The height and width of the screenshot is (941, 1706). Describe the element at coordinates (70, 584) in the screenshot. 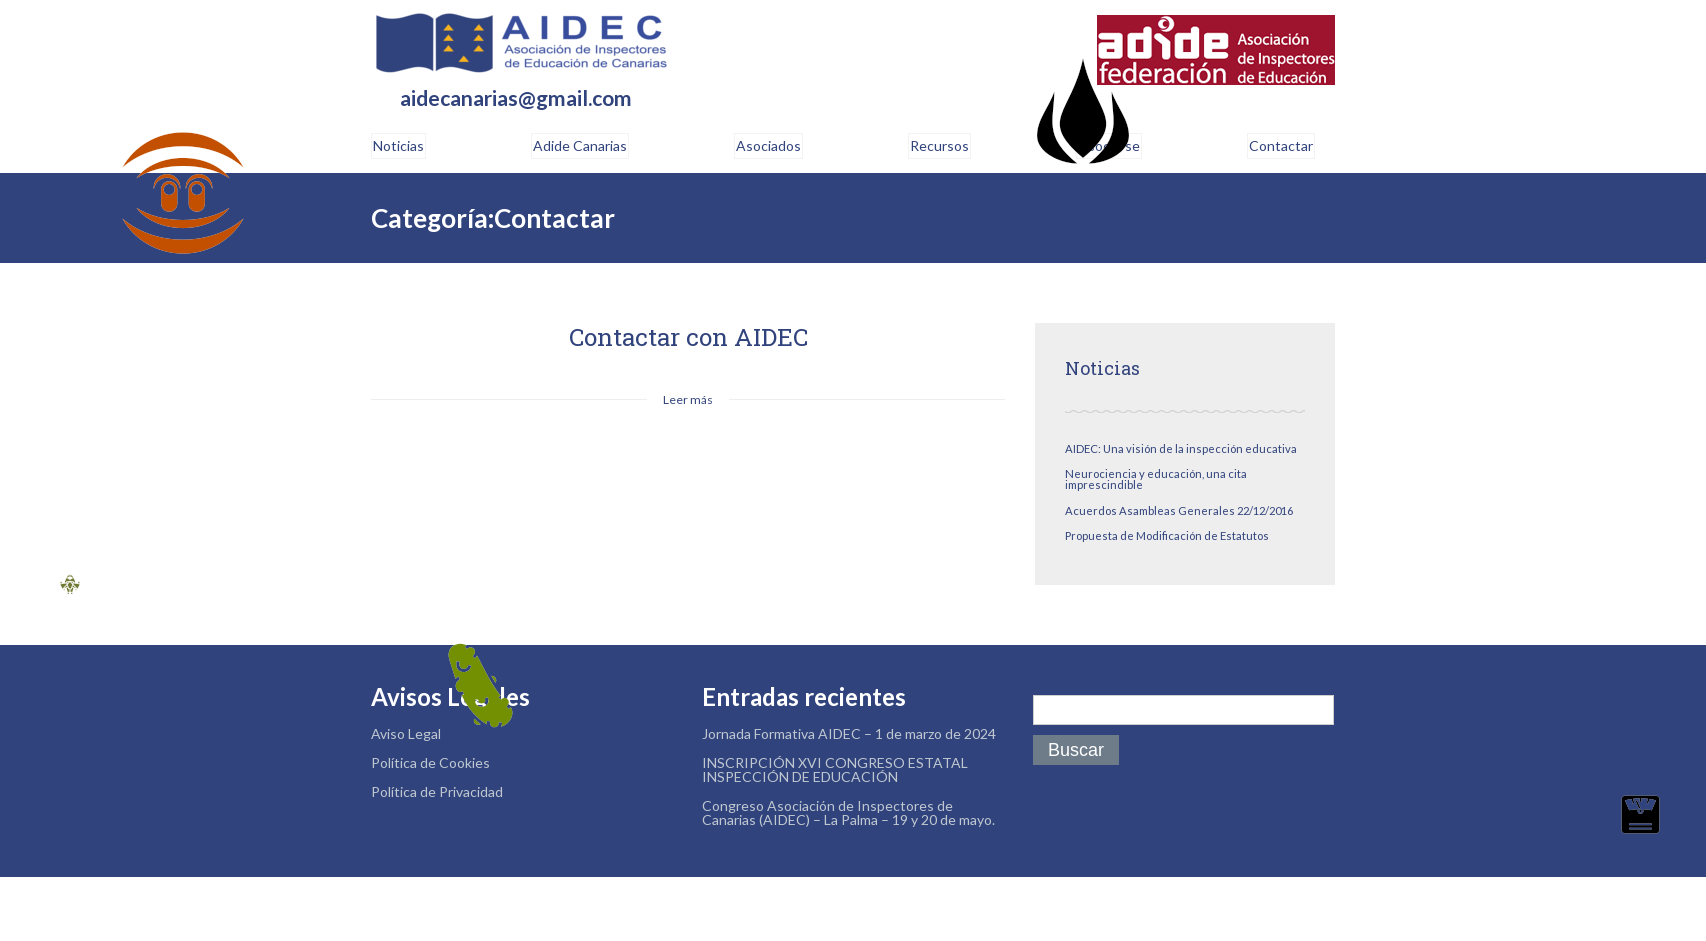

I see `launch a space game or sci-fi themed app` at that location.